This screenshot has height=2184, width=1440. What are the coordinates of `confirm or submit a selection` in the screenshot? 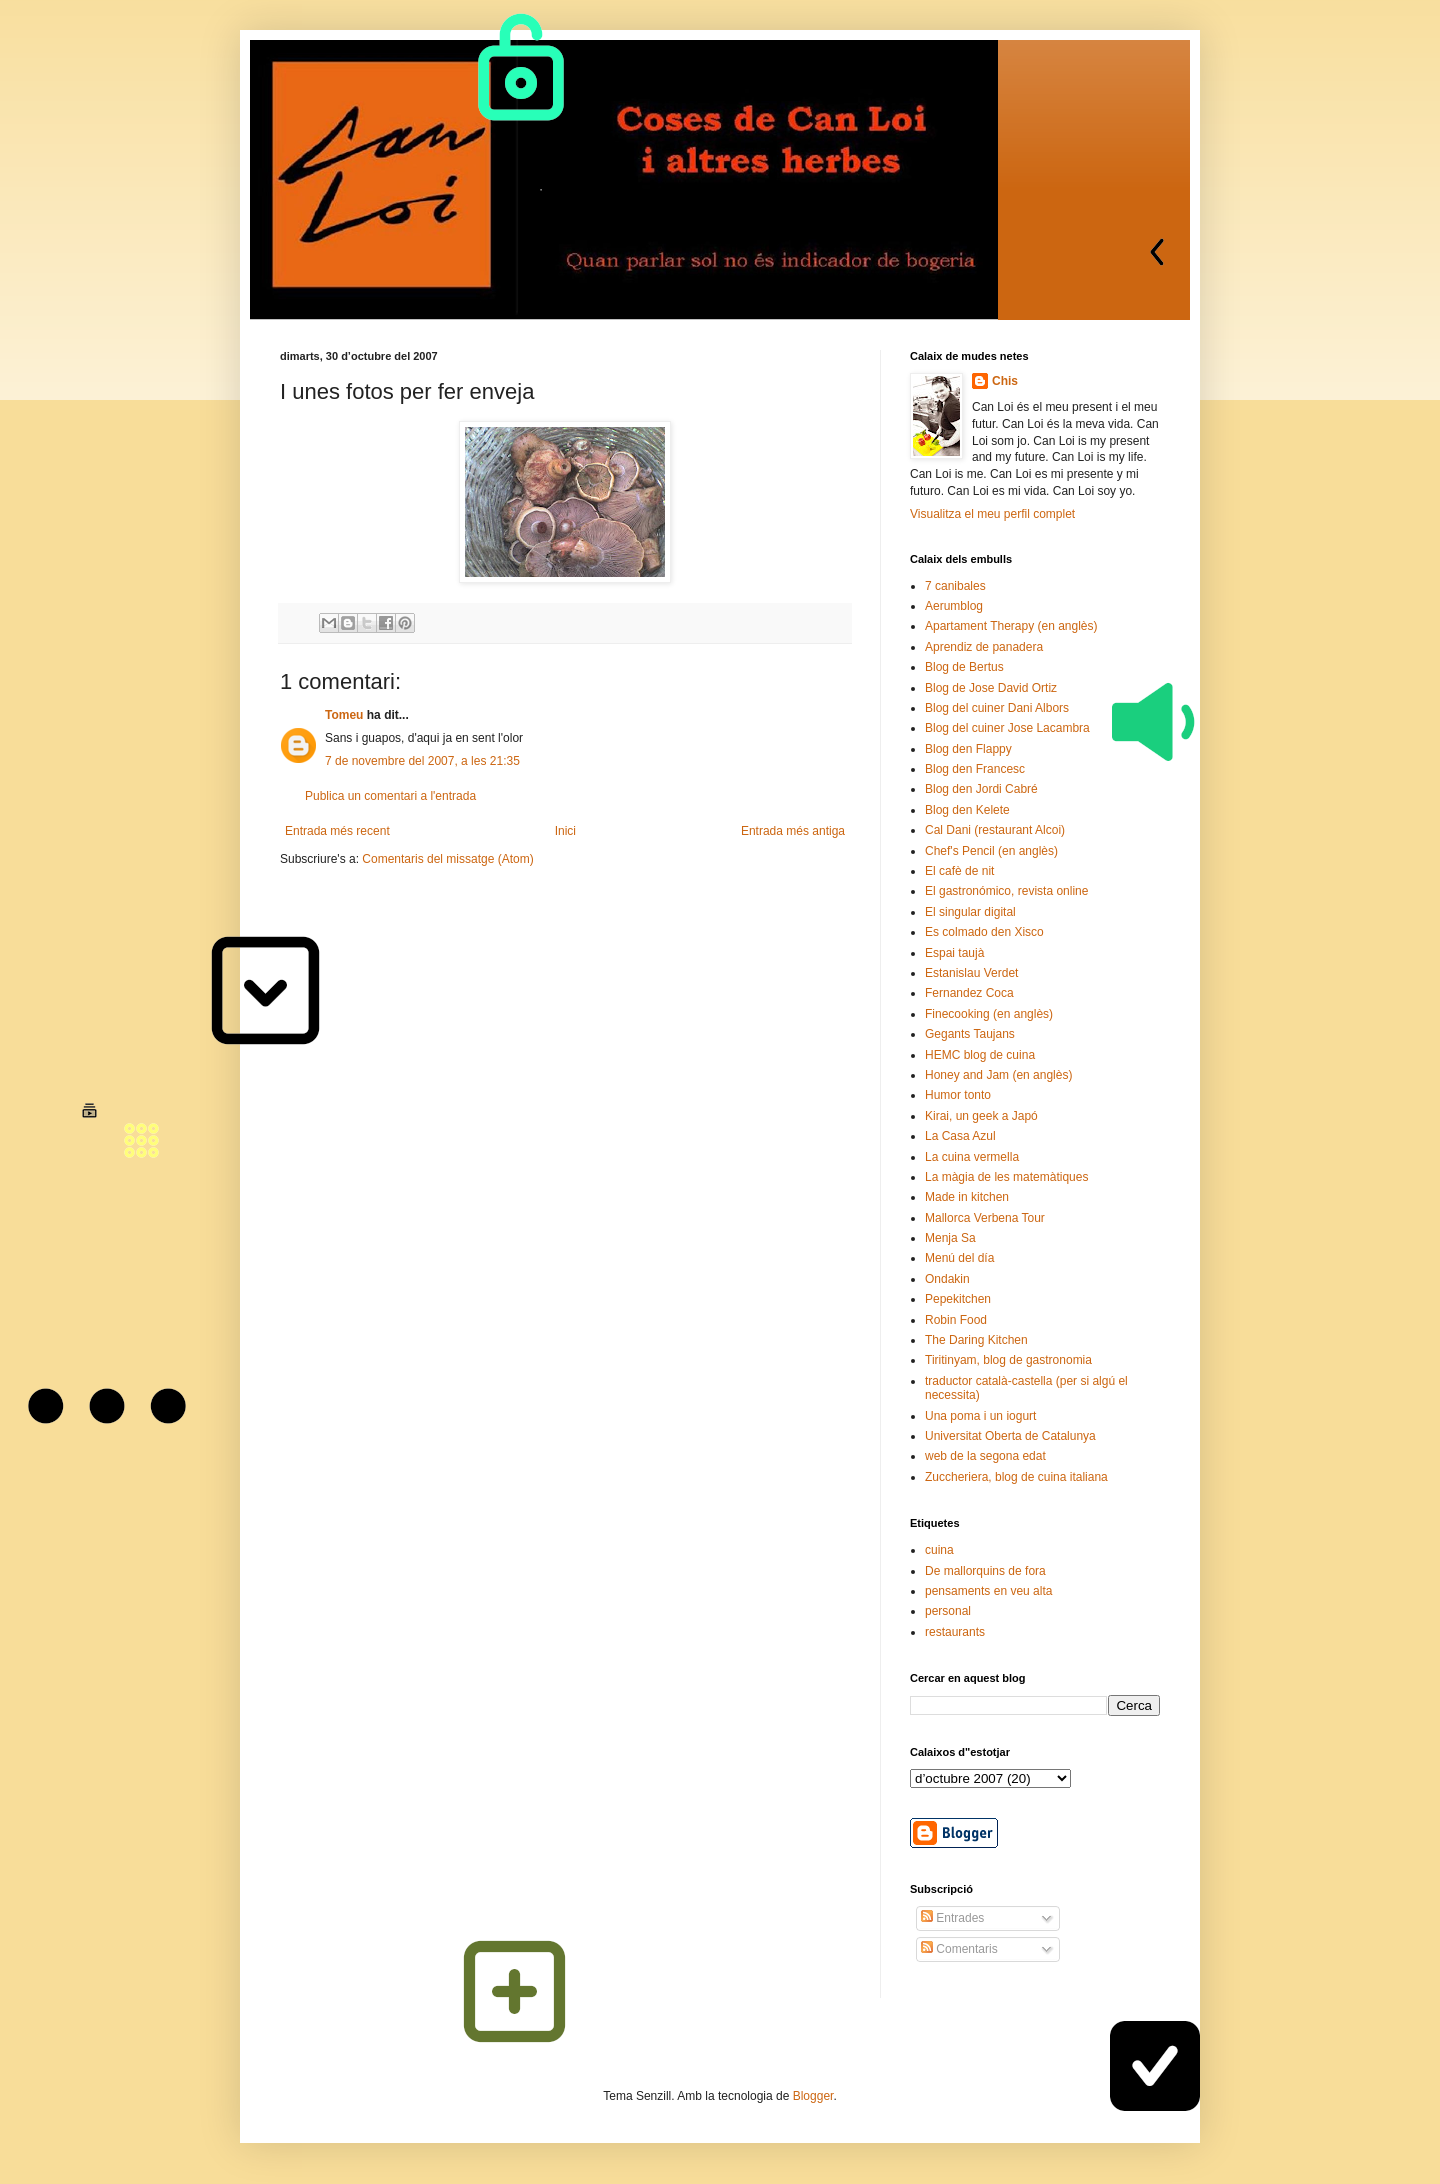 It's located at (1155, 2066).